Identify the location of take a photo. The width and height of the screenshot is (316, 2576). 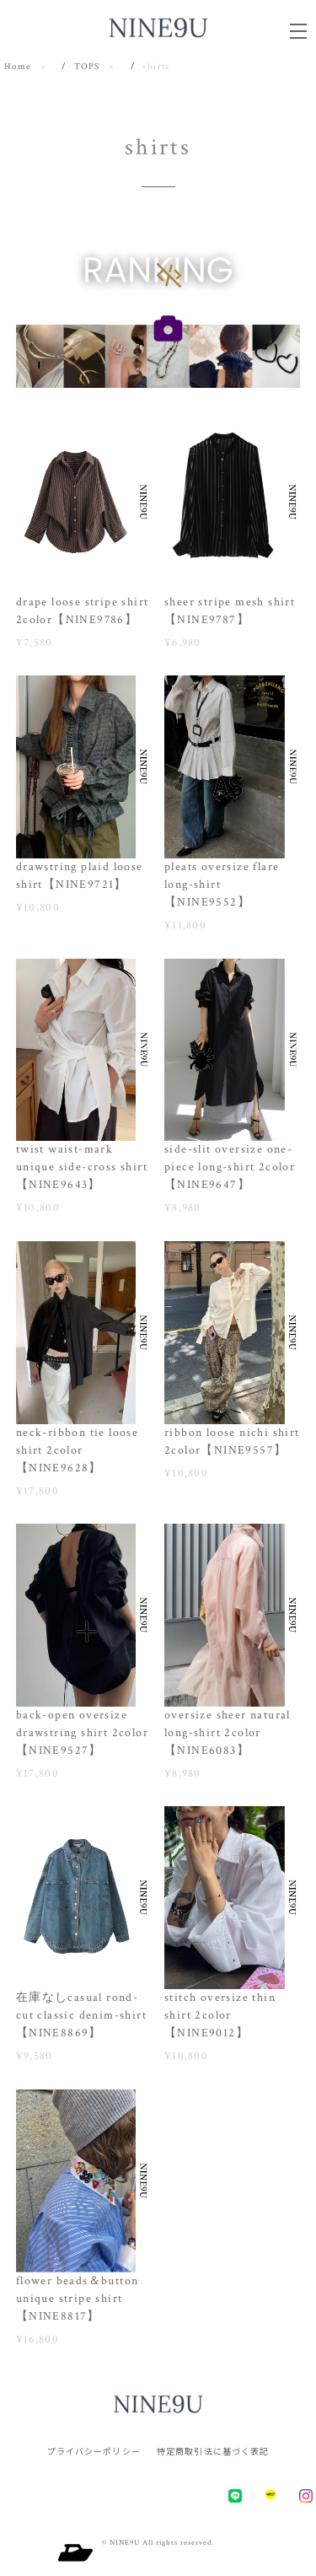
(168, 328).